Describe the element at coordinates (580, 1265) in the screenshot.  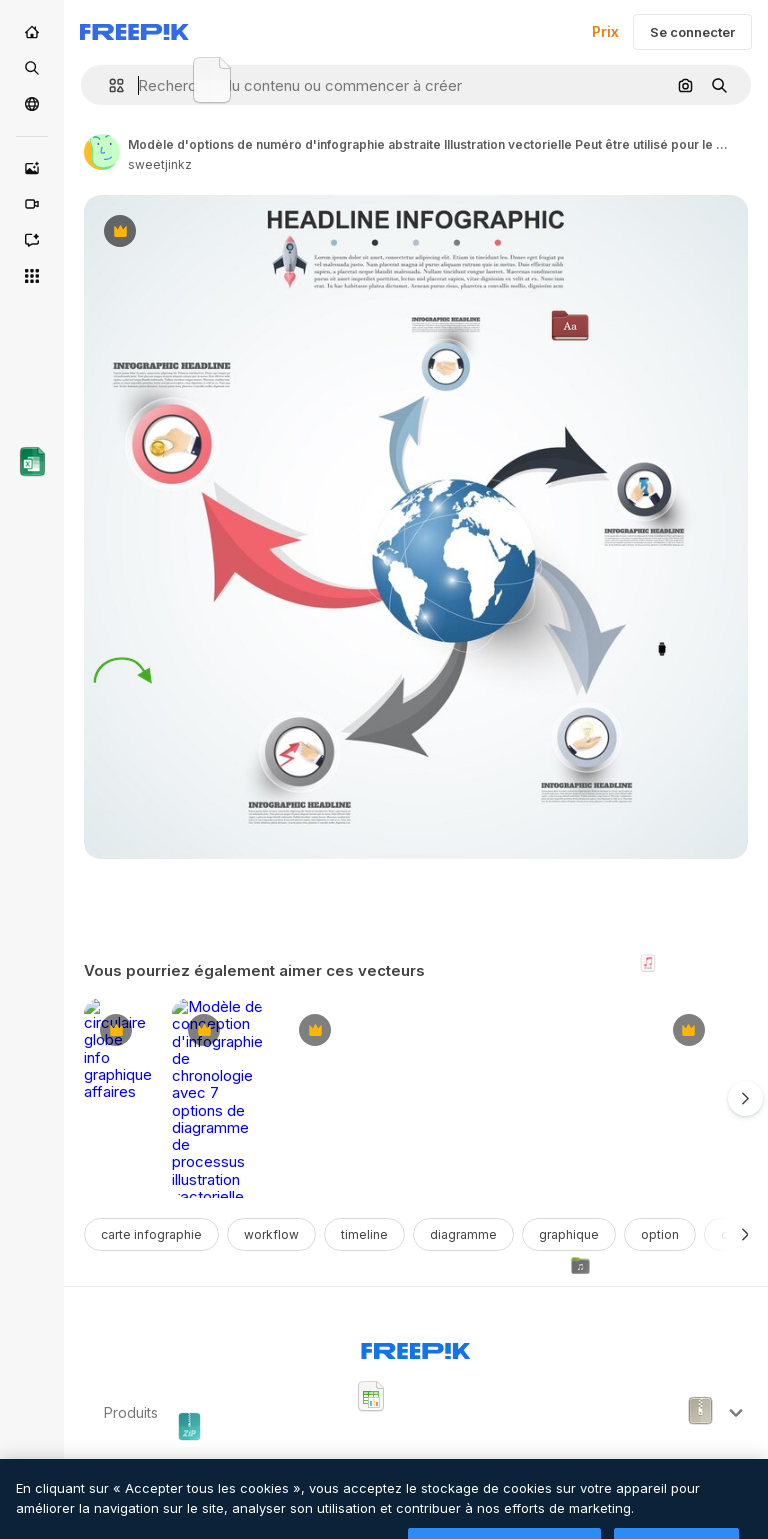
I see `open your music folder` at that location.